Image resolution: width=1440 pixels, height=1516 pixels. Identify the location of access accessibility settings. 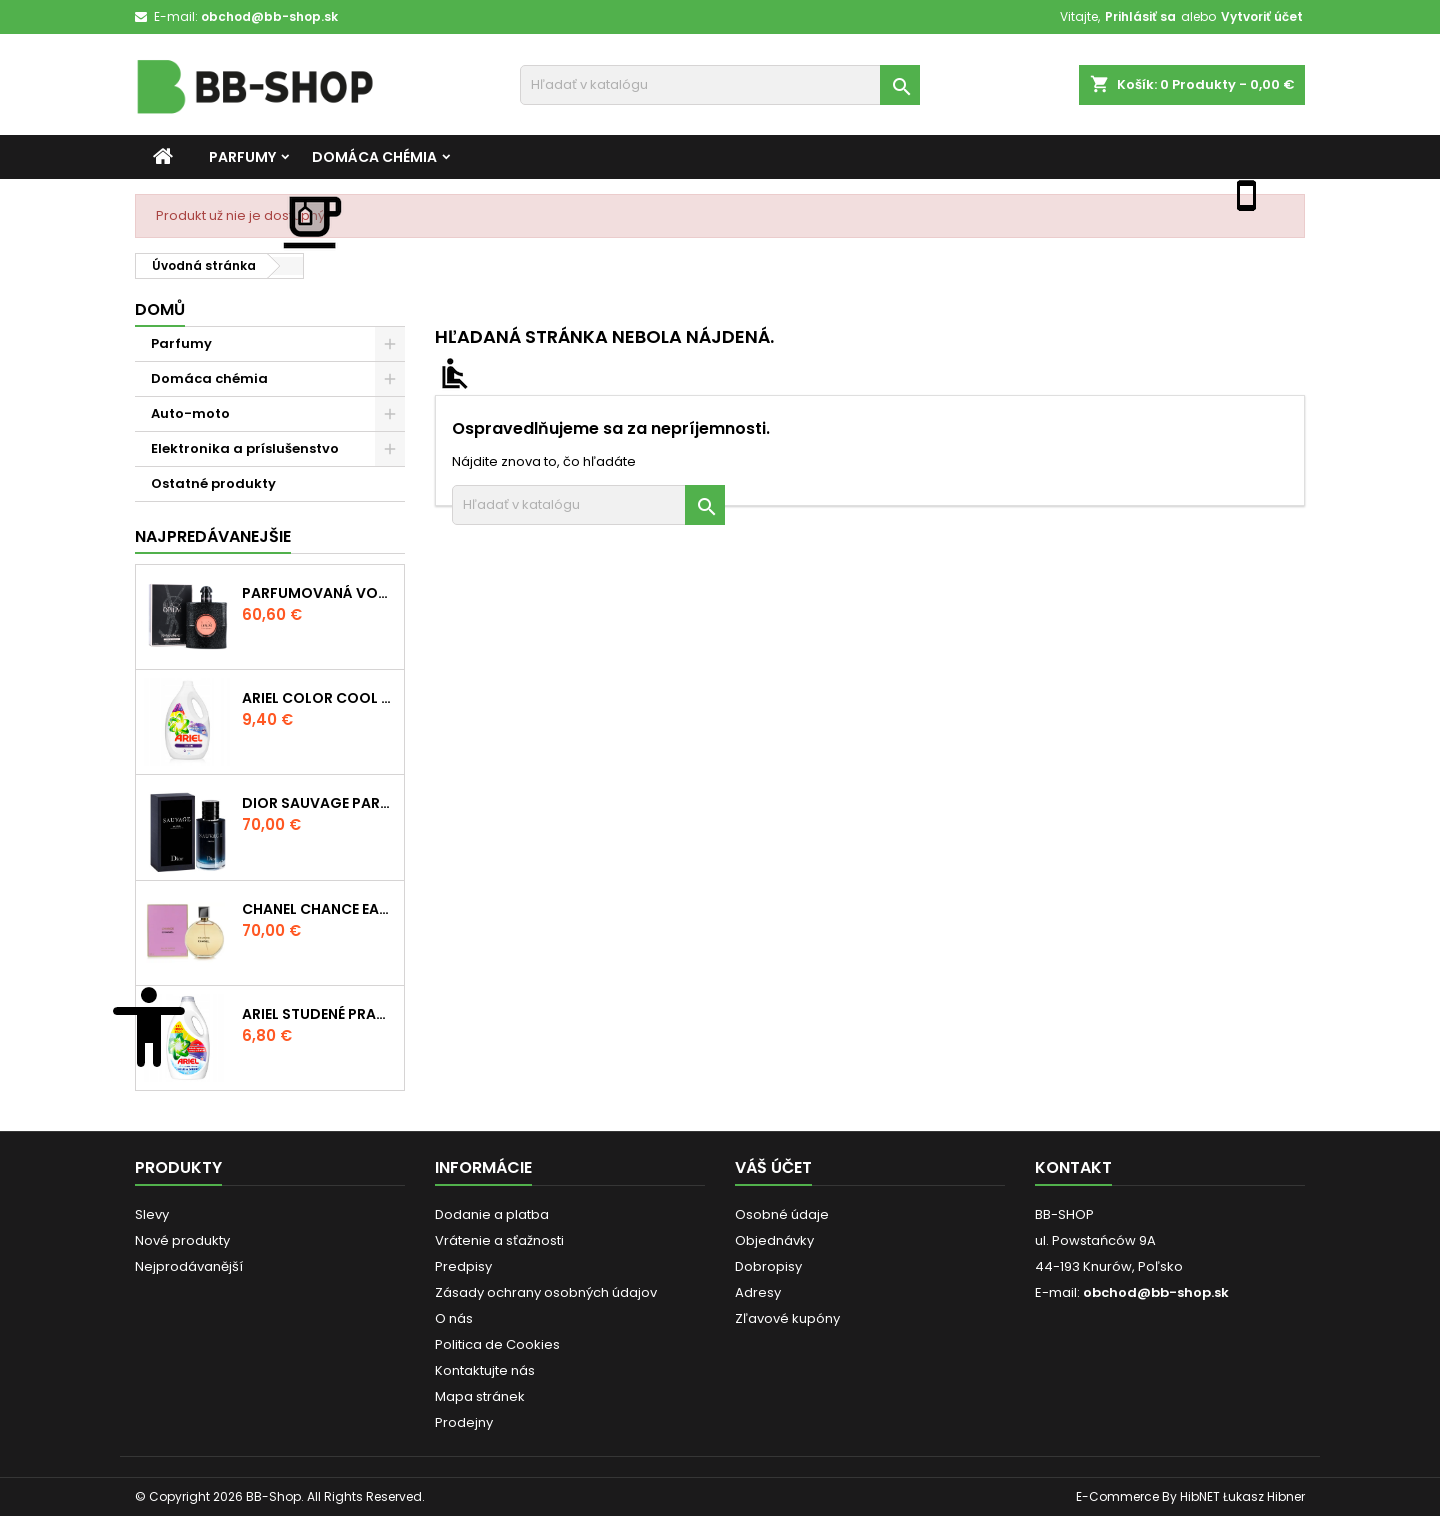
(149, 1027).